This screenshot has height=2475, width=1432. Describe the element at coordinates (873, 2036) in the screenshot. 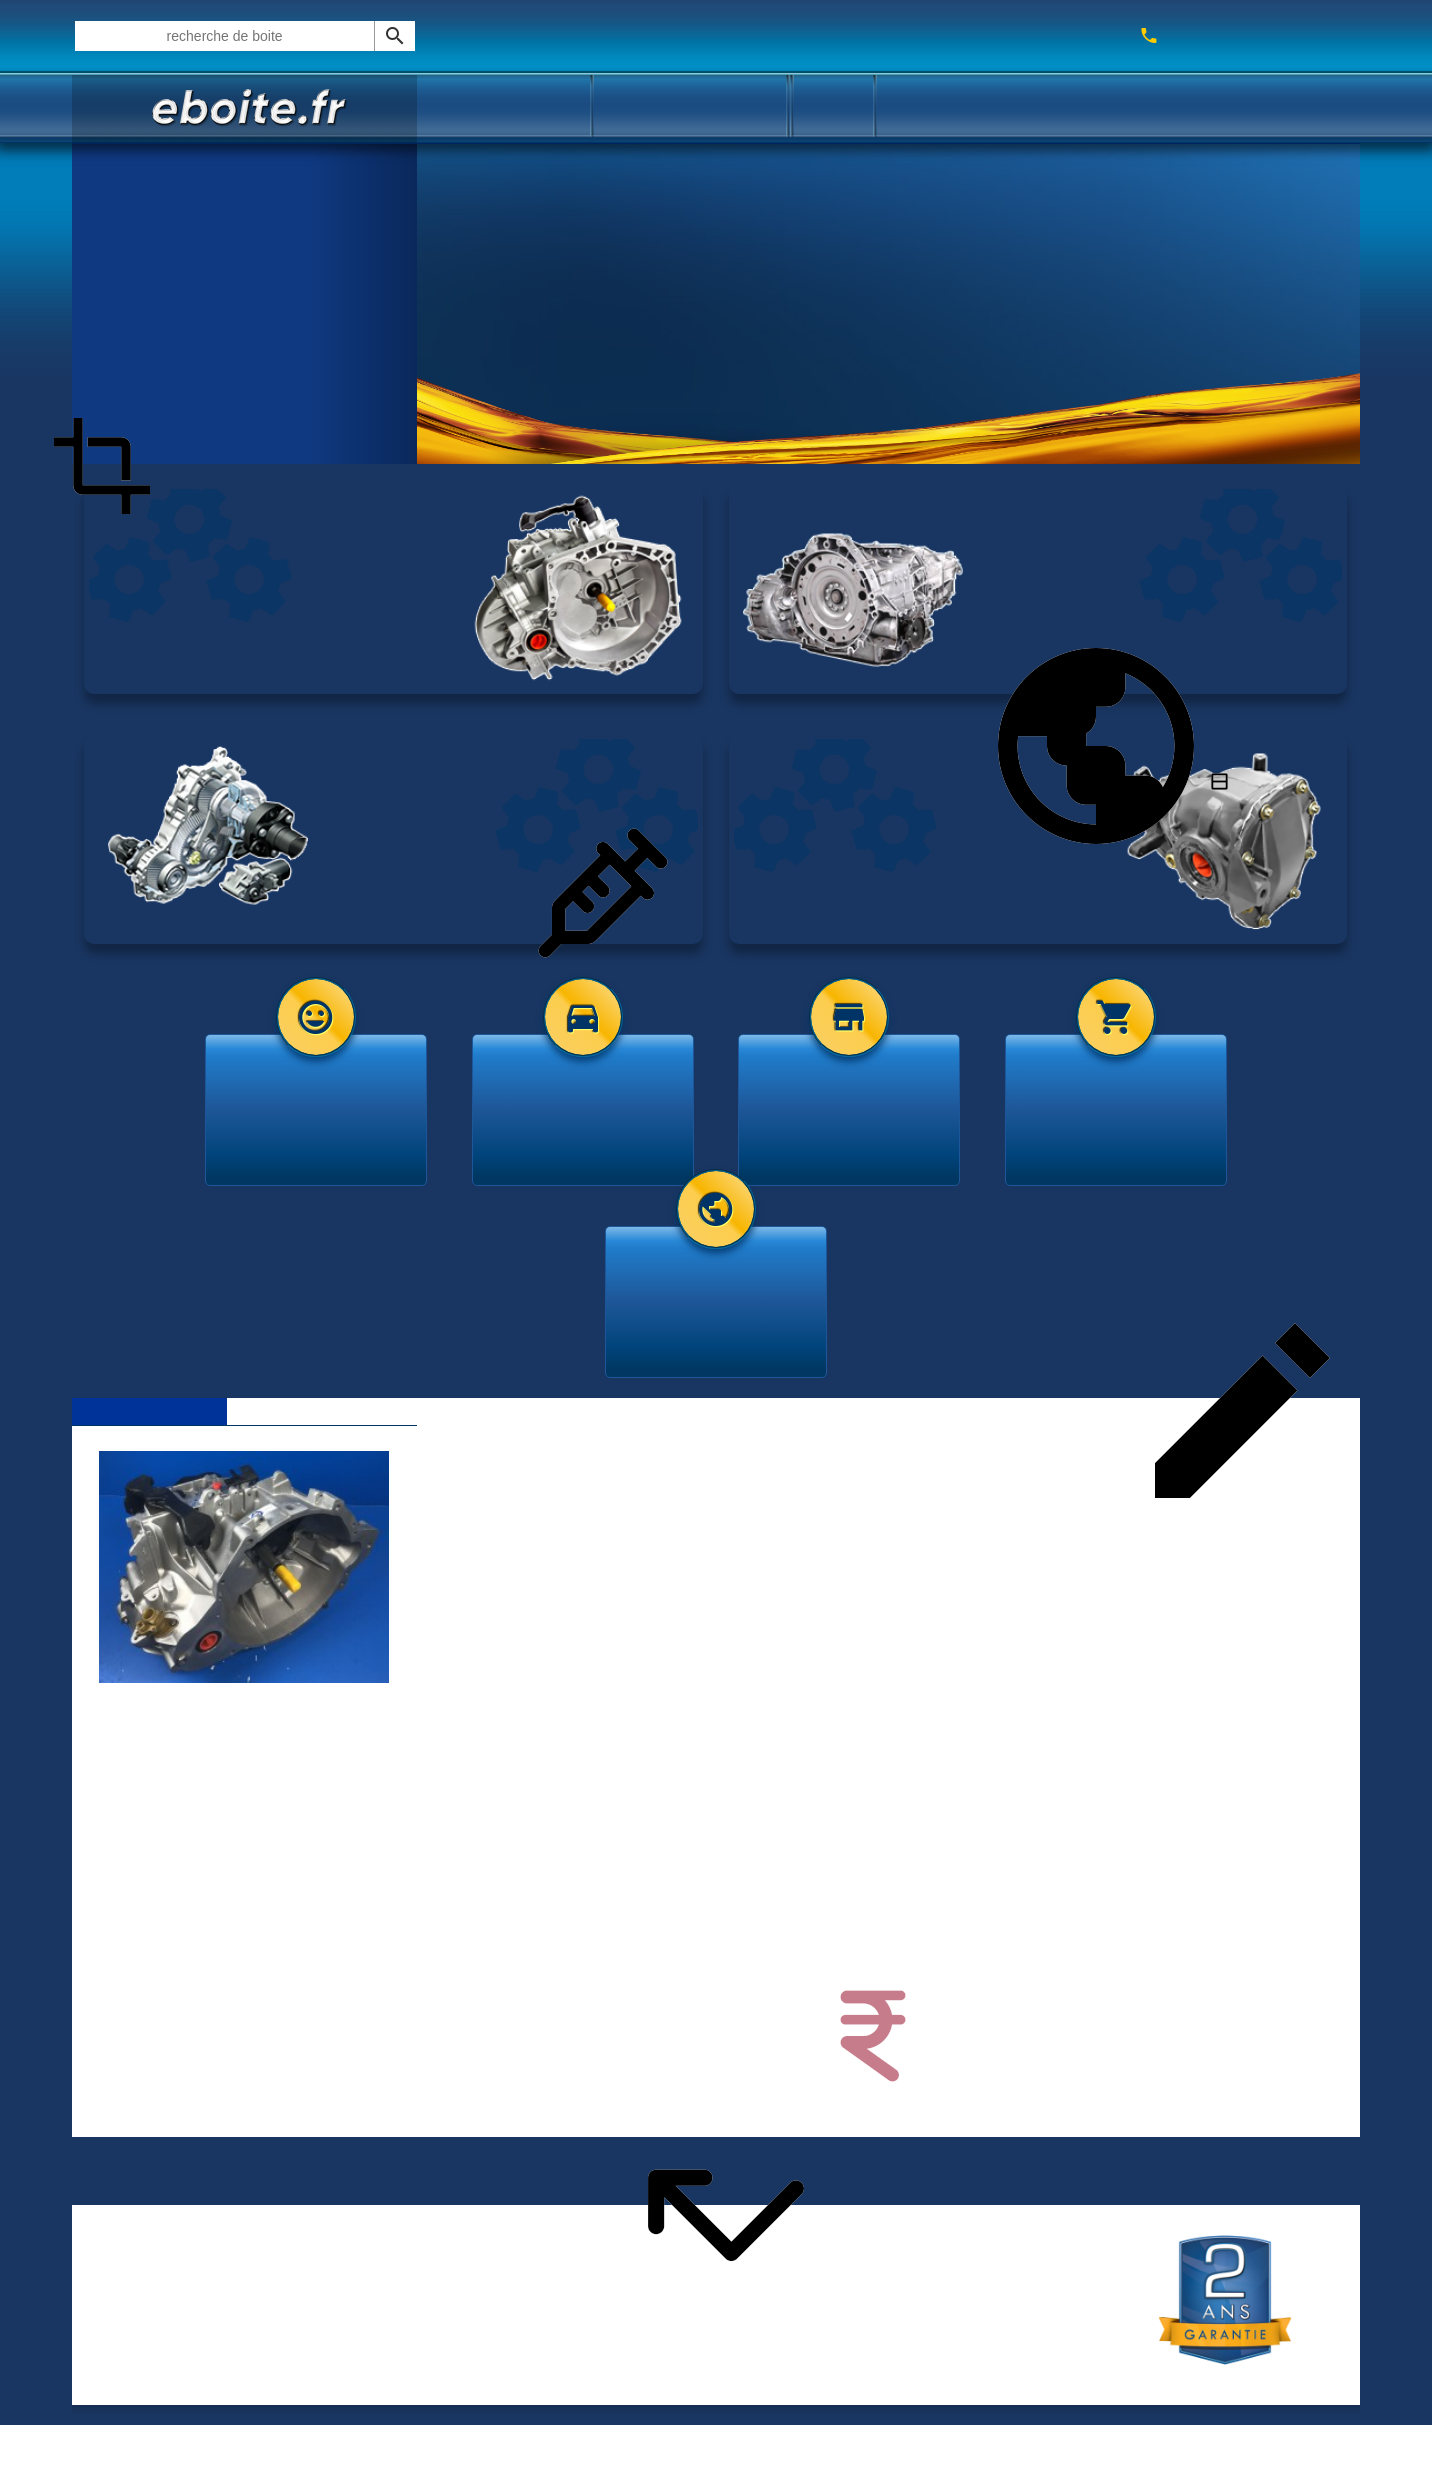

I see `view price in indian rupees` at that location.